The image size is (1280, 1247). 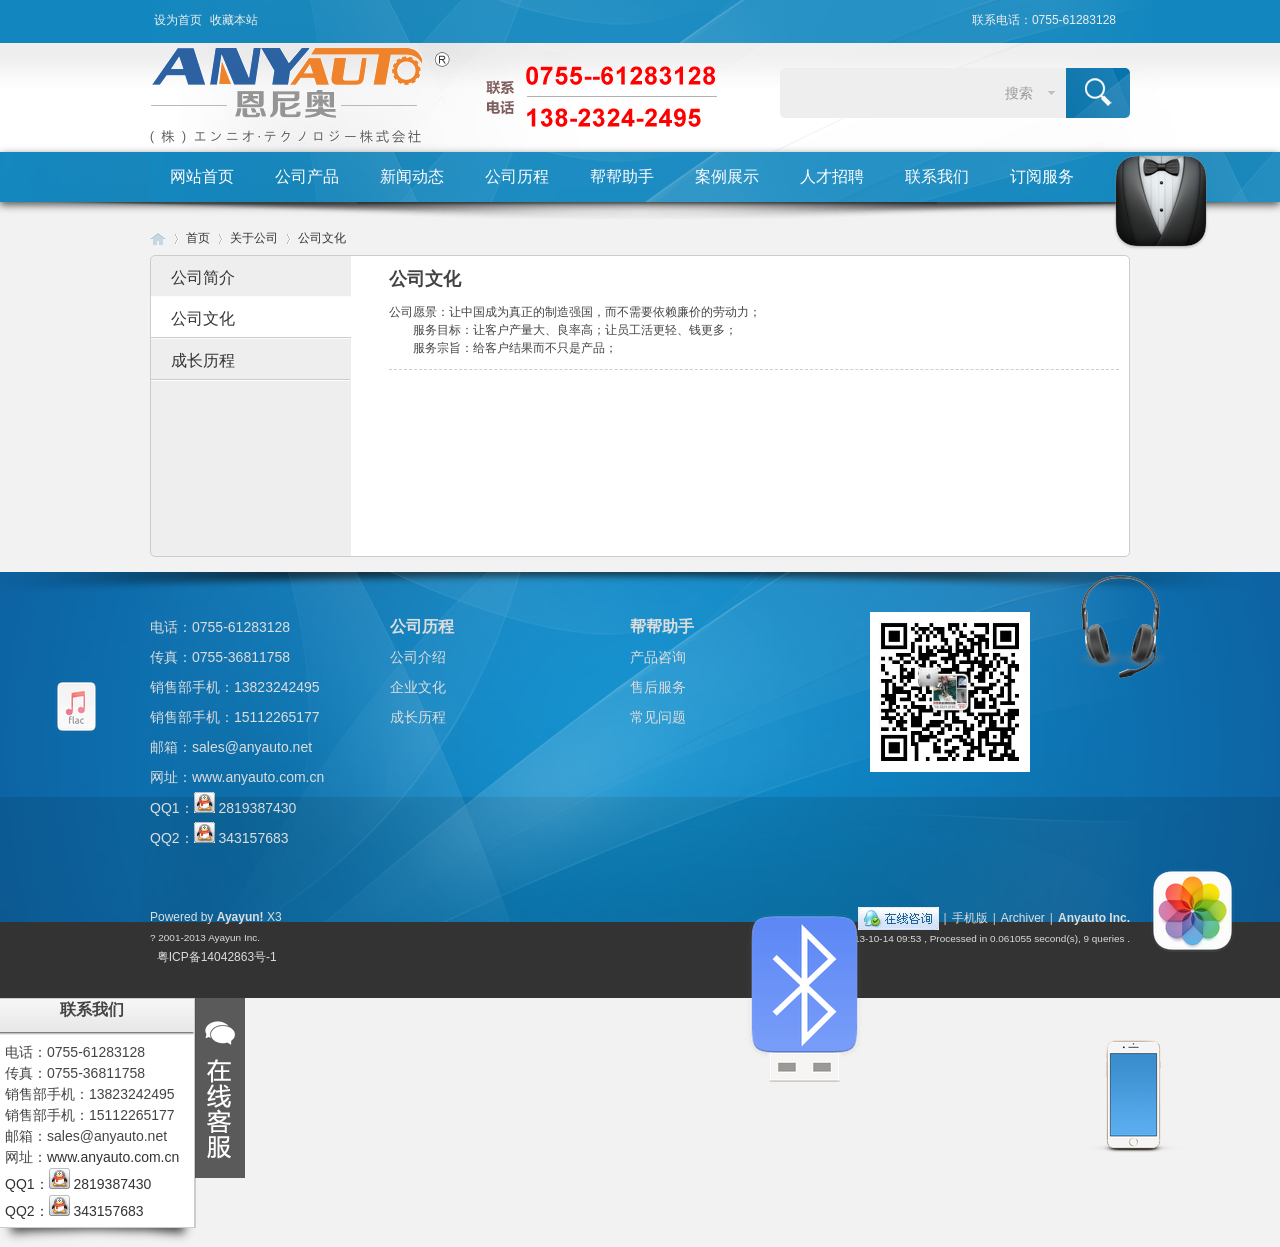 What do you see at coordinates (1192, 910) in the screenshot?
I see `open the Photos app` at bounding box center [1192, 910].